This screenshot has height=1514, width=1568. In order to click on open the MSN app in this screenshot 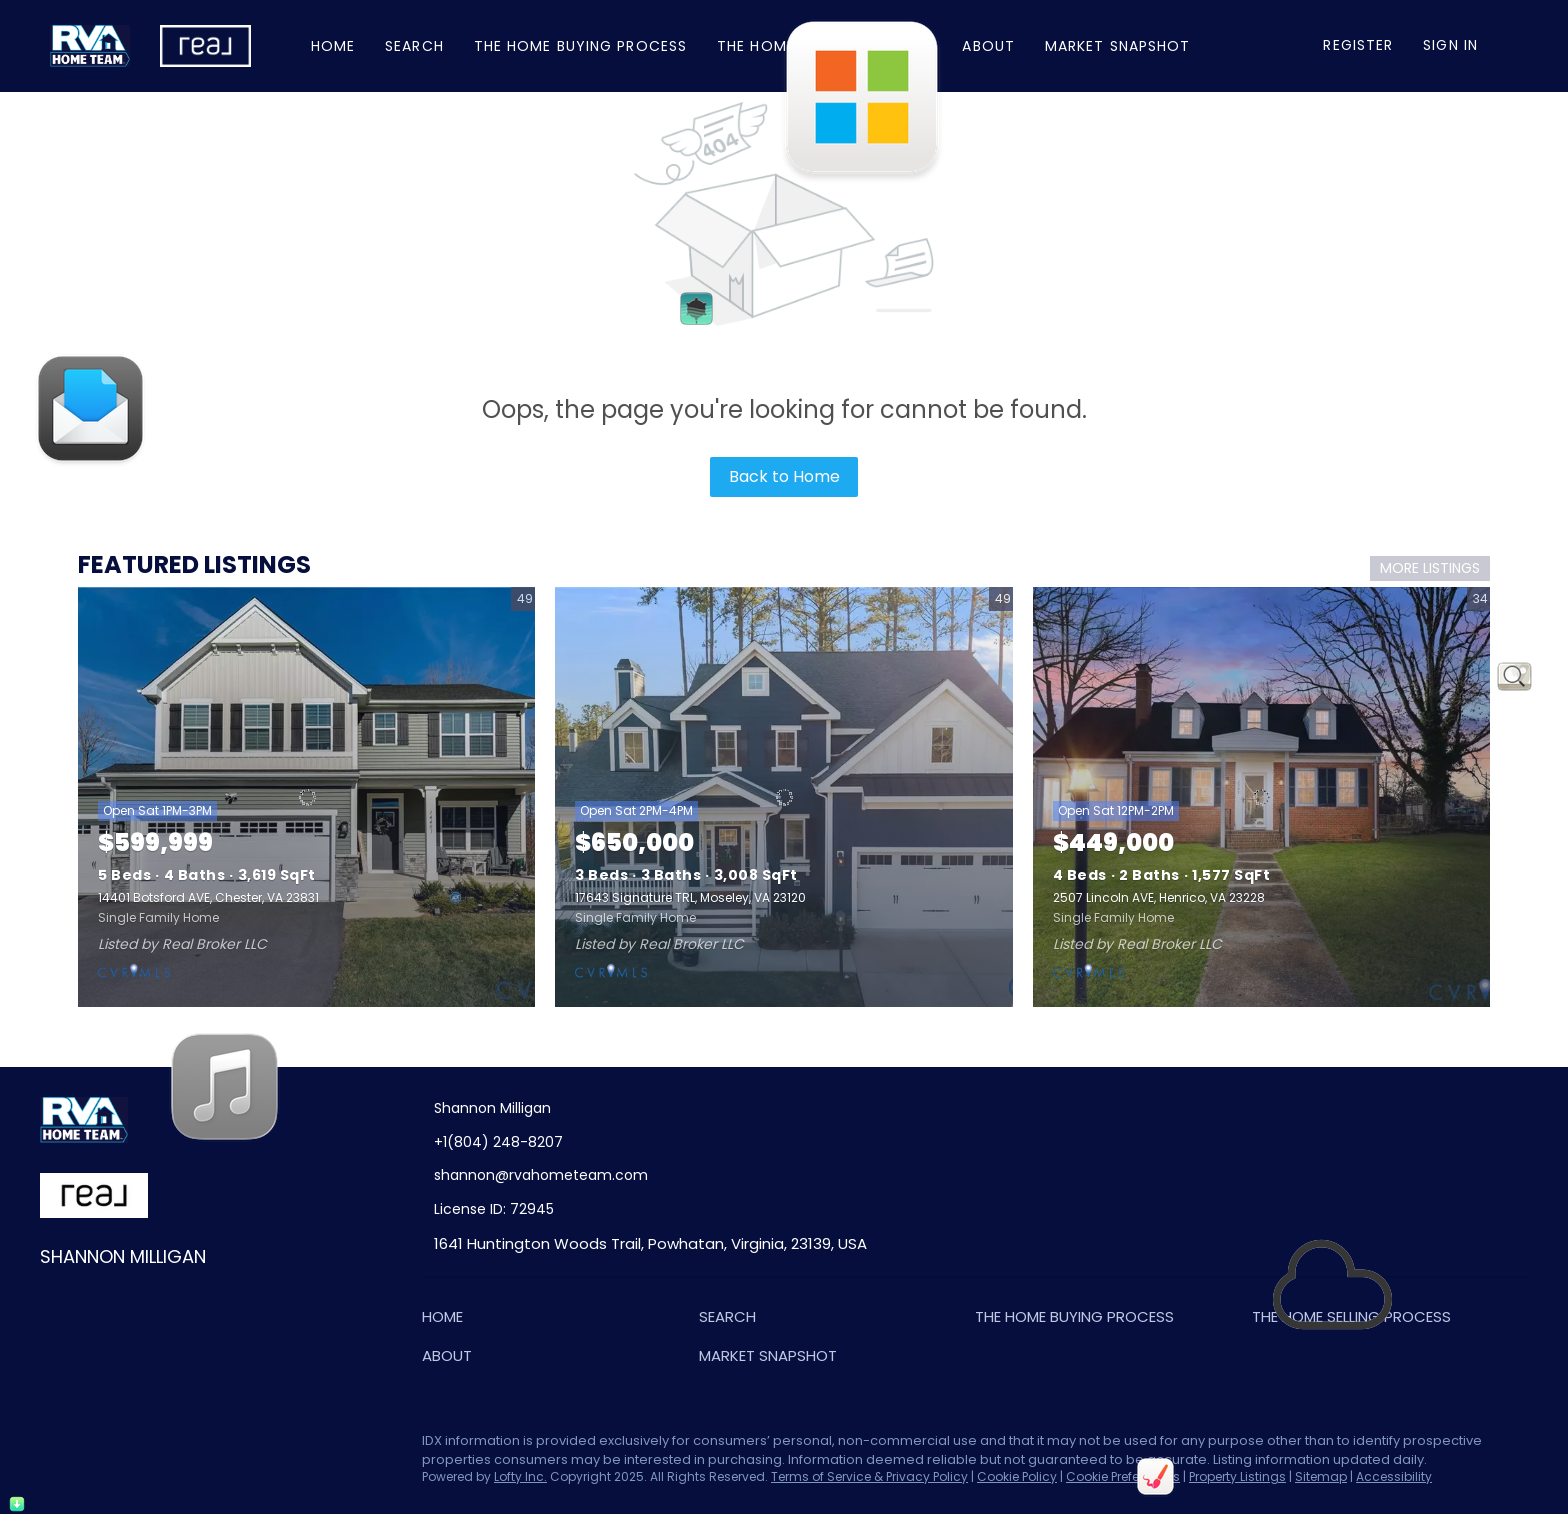, I will do `click(862, 97)`.